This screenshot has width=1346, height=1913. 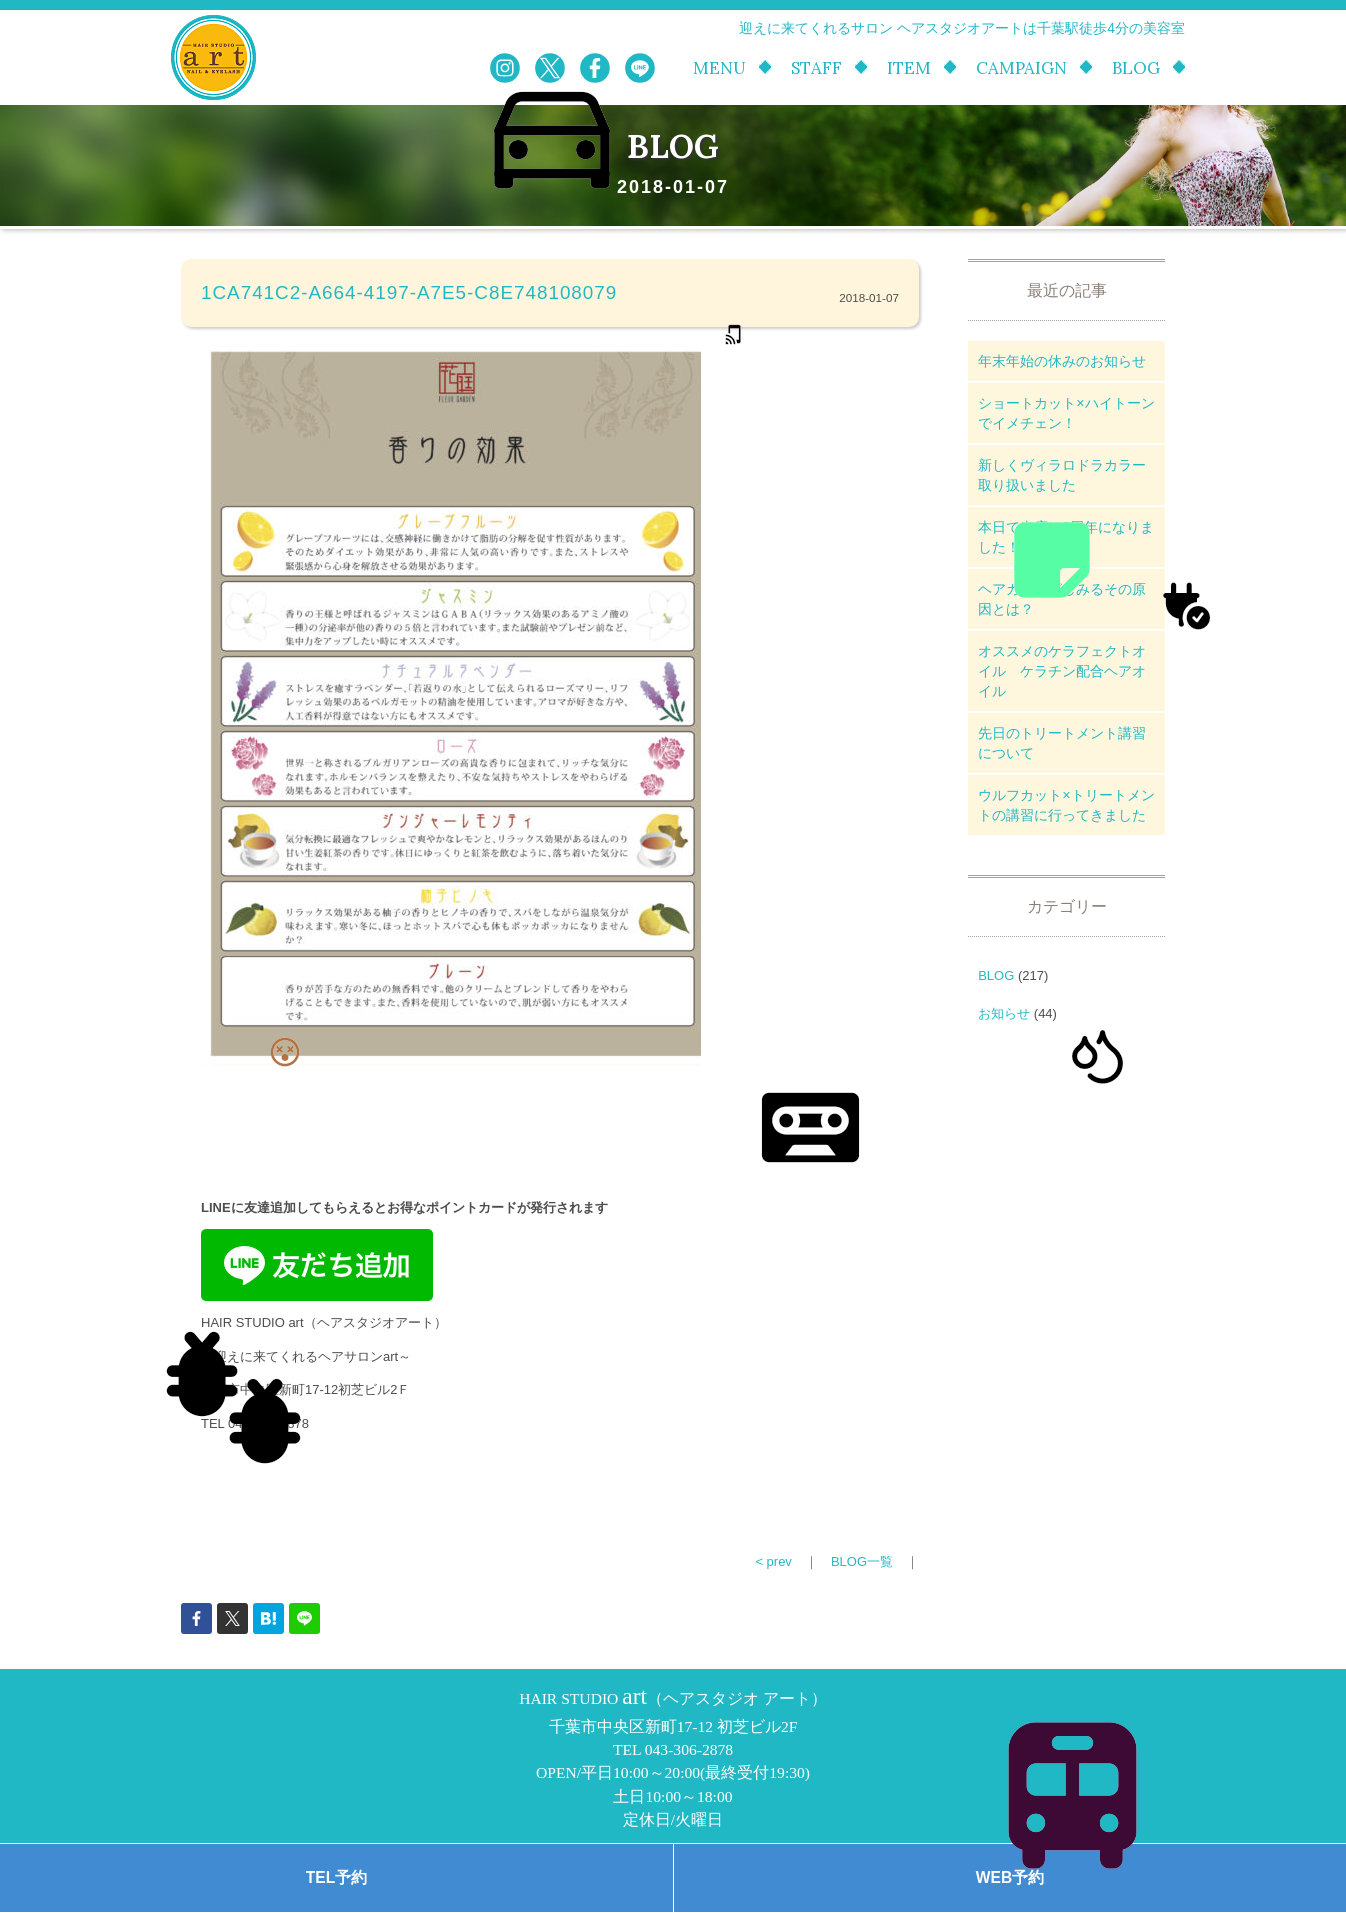 I want to click on indicates humidity or moisture level, so click(x=1097, y=1055).